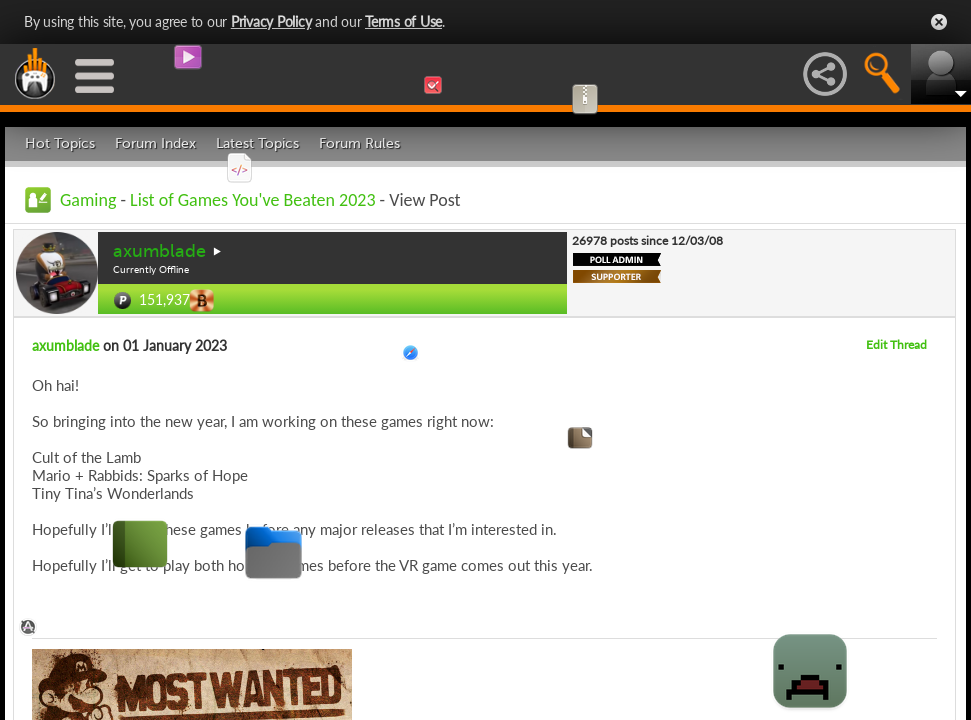  What do you see at coordinates (580, 437) in the screenshot?
I see `change desktop wallpaper settings` at bounding box center [580, 437].